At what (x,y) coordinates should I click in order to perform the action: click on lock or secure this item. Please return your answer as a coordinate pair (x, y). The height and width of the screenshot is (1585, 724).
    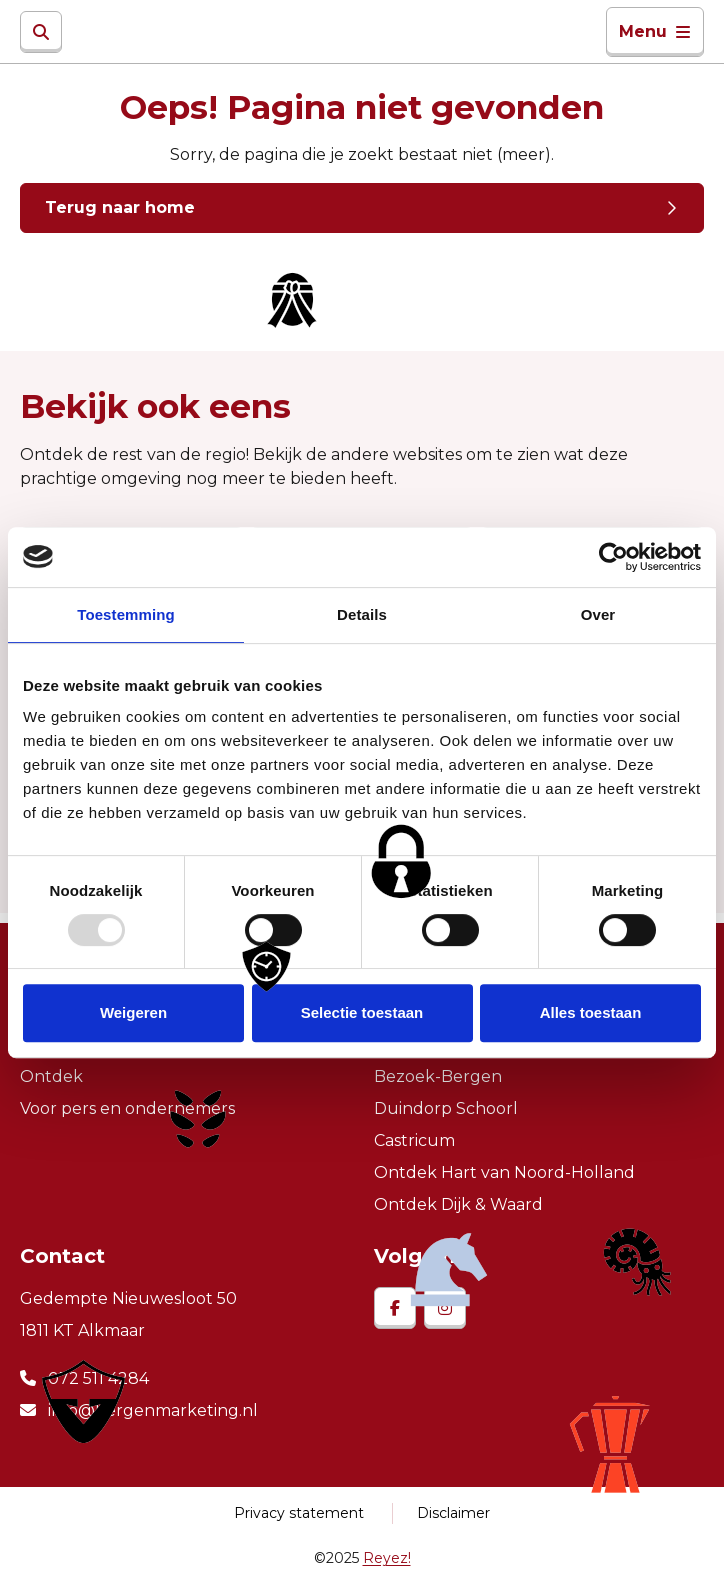
    Looking at the image, I should click on (401, 861).